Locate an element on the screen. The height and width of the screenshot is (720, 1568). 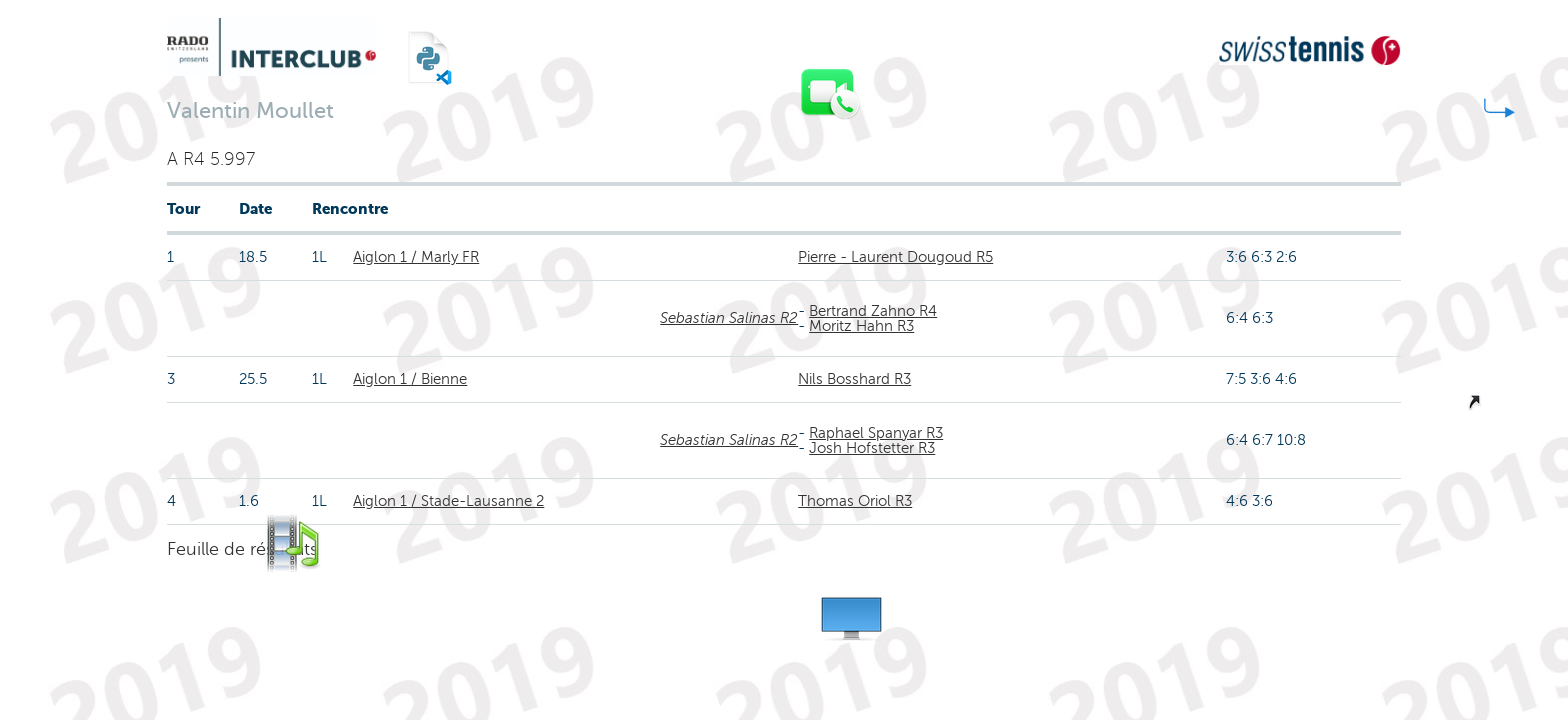
forward an email message is located at coordinates (1500, 108).